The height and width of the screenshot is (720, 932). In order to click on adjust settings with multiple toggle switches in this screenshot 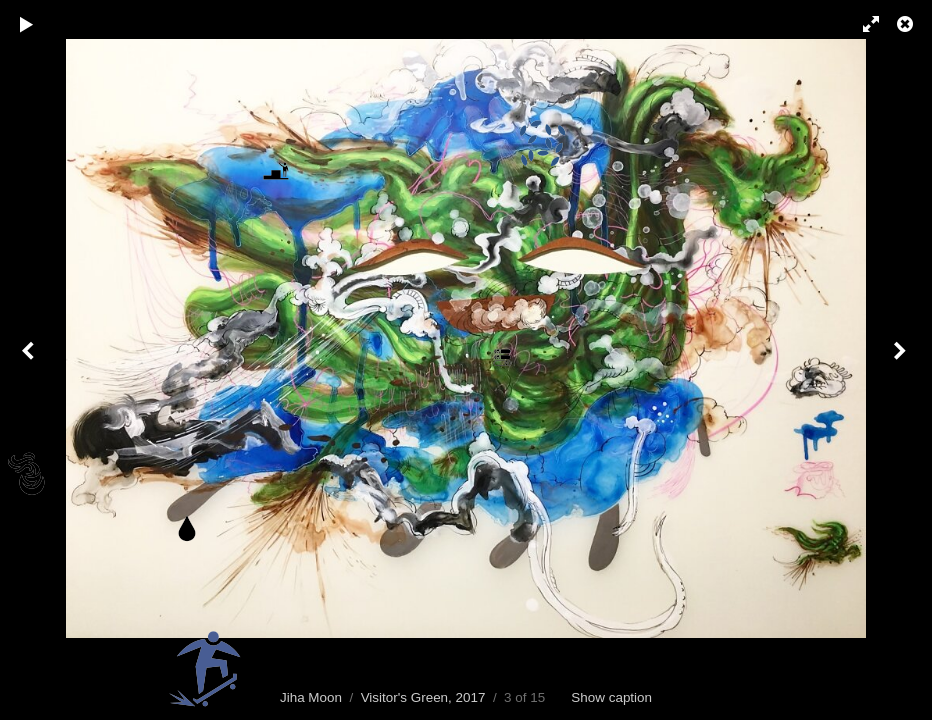, I will do `click(502, 357)`.